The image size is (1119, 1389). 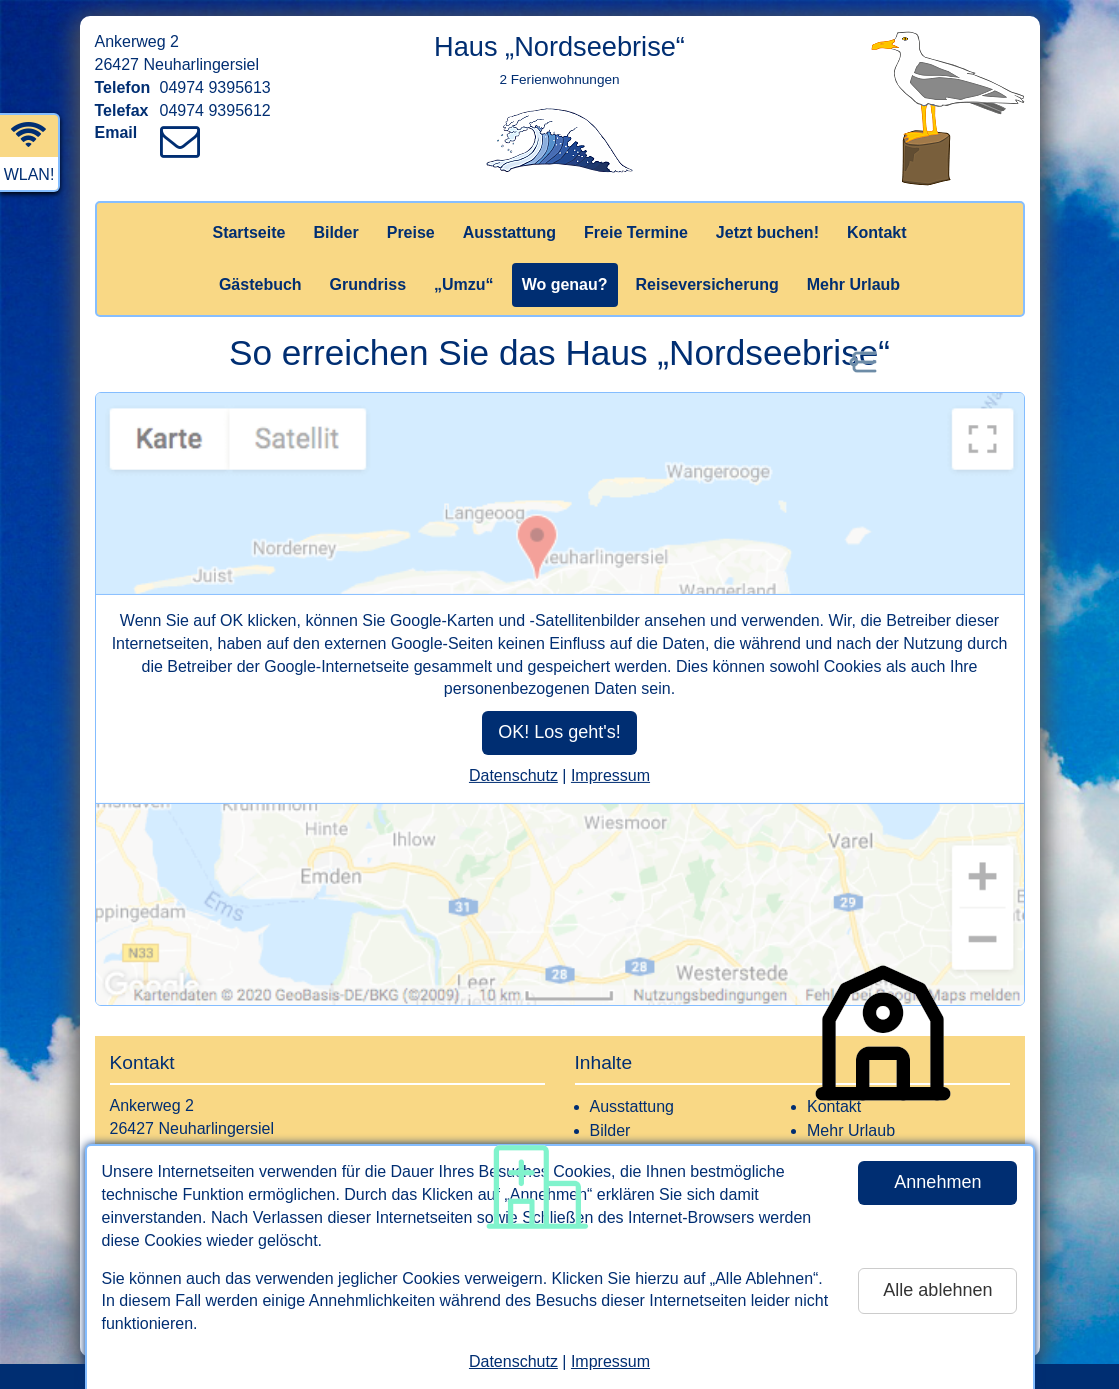 I want to click on find nearby hospitals or medical facilities, so click(x=532, y=1187).